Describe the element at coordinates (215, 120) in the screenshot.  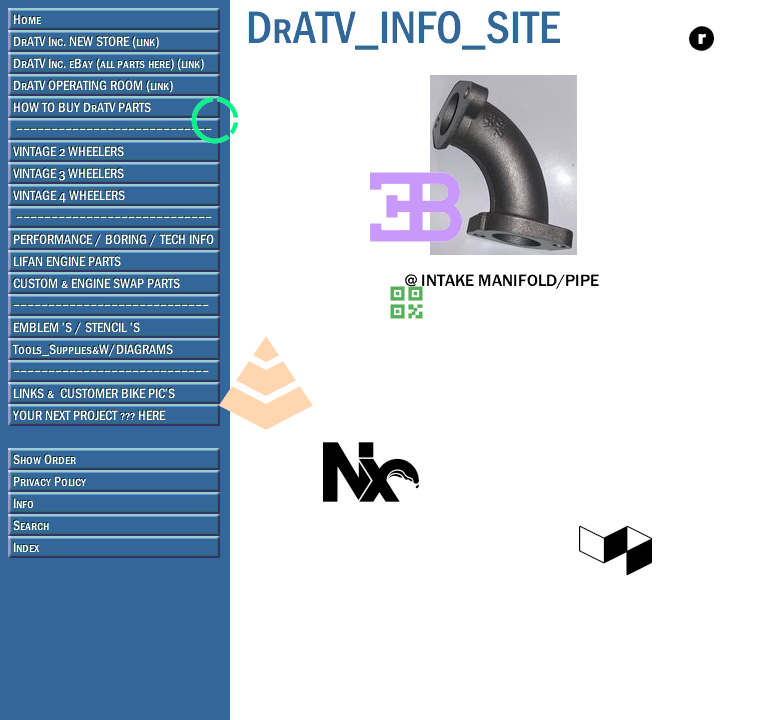
I see `view data breakdown by category` at that location.